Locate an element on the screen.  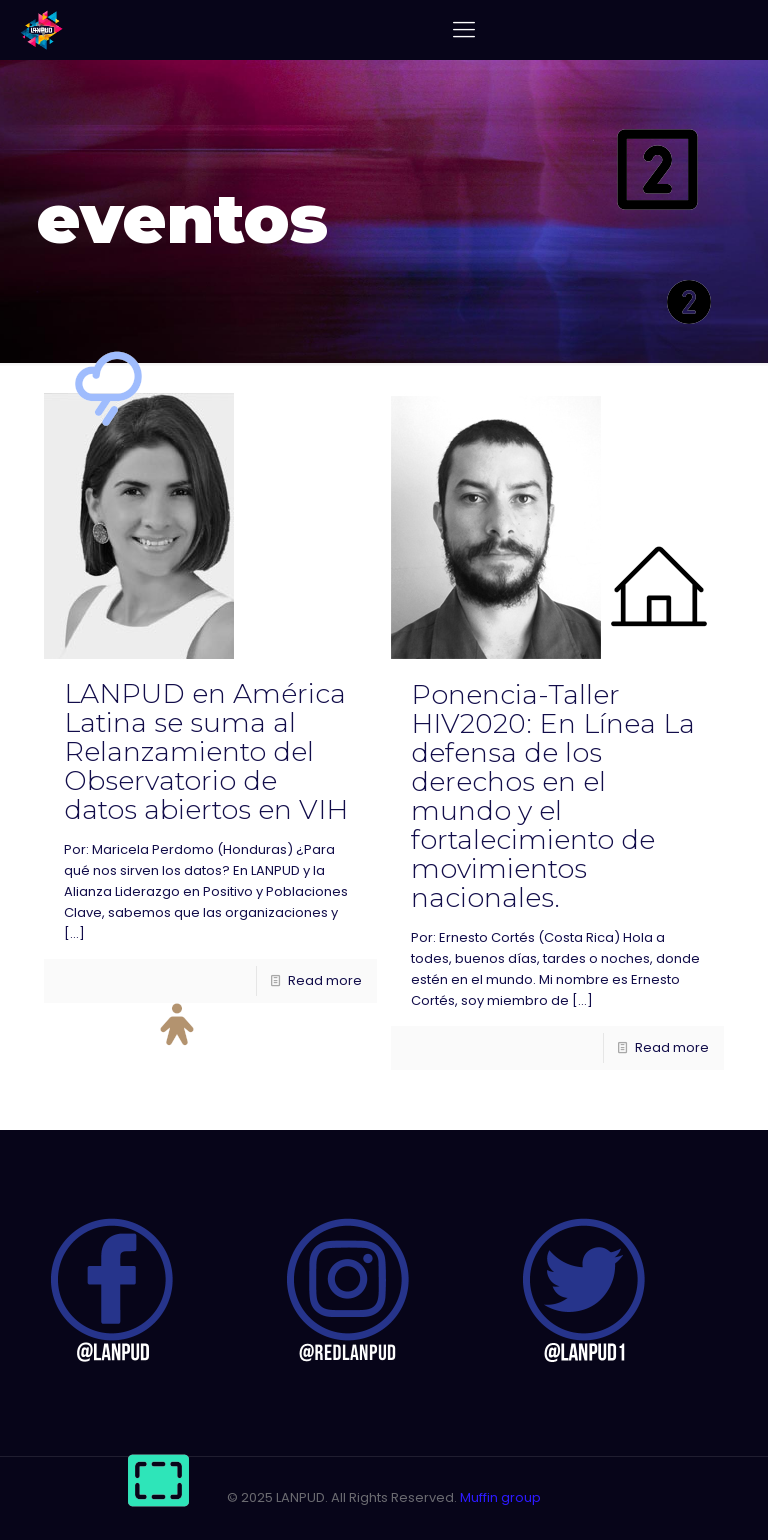
indicates step two in a numbered sequence is located at coordinates (657, 169).